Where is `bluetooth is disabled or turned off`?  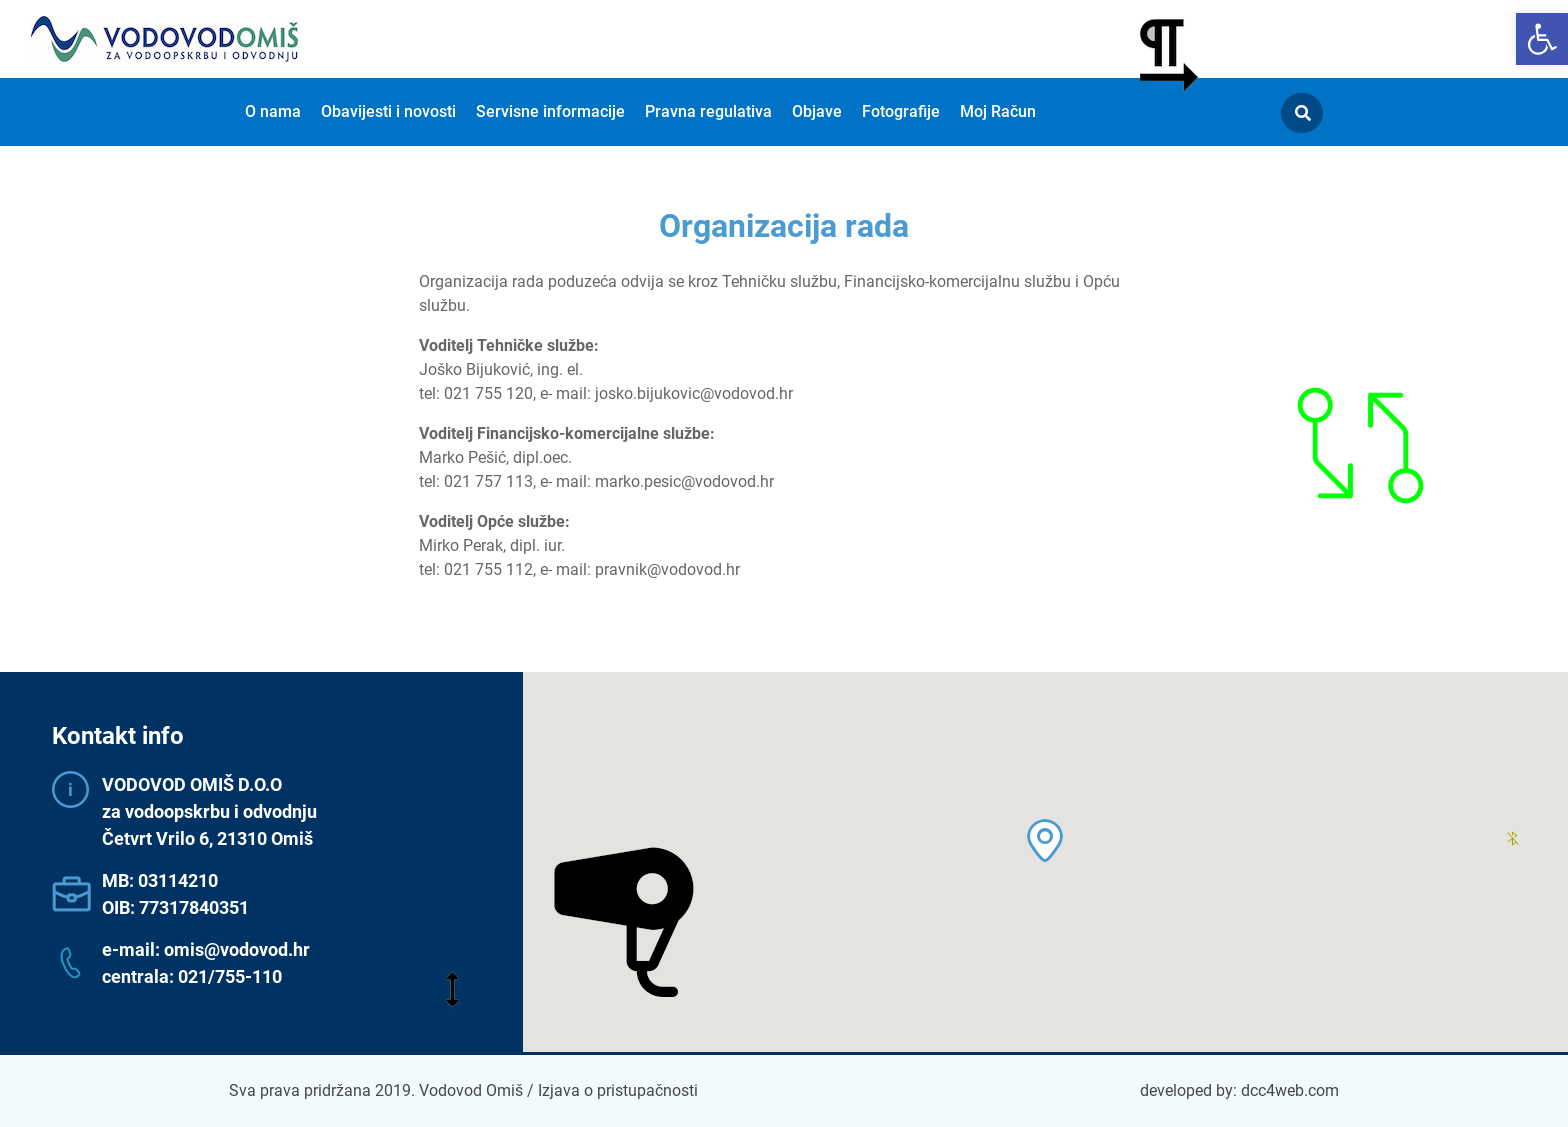
bluetooth is disabled or turned off is located at coordinates (1512, 838).